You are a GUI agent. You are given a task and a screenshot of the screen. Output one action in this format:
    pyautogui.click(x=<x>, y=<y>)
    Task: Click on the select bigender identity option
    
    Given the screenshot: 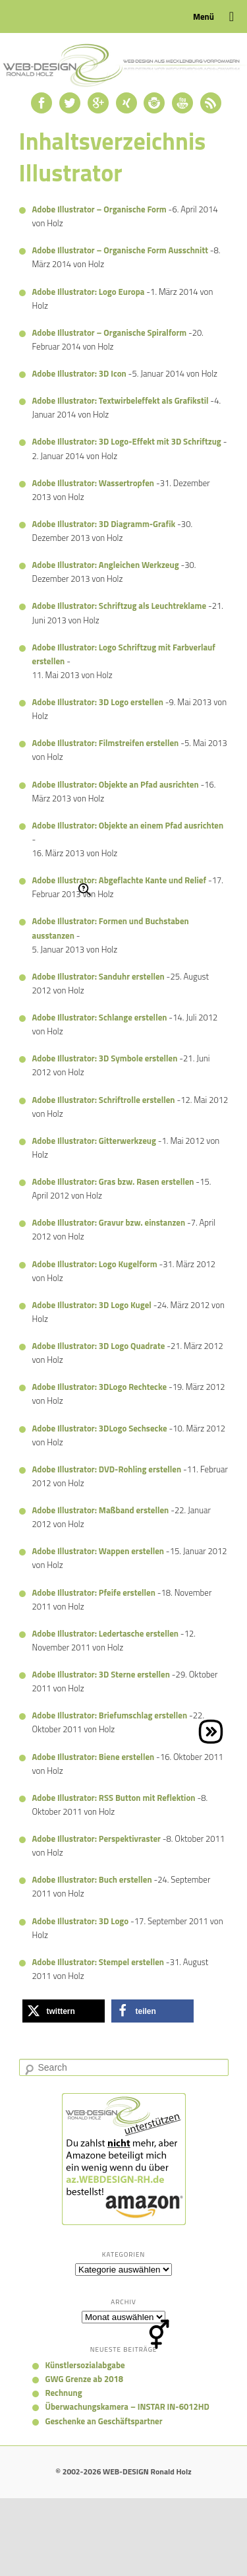 What is the action you would take?
    pyautogui.click(x=157, y=2333)
    